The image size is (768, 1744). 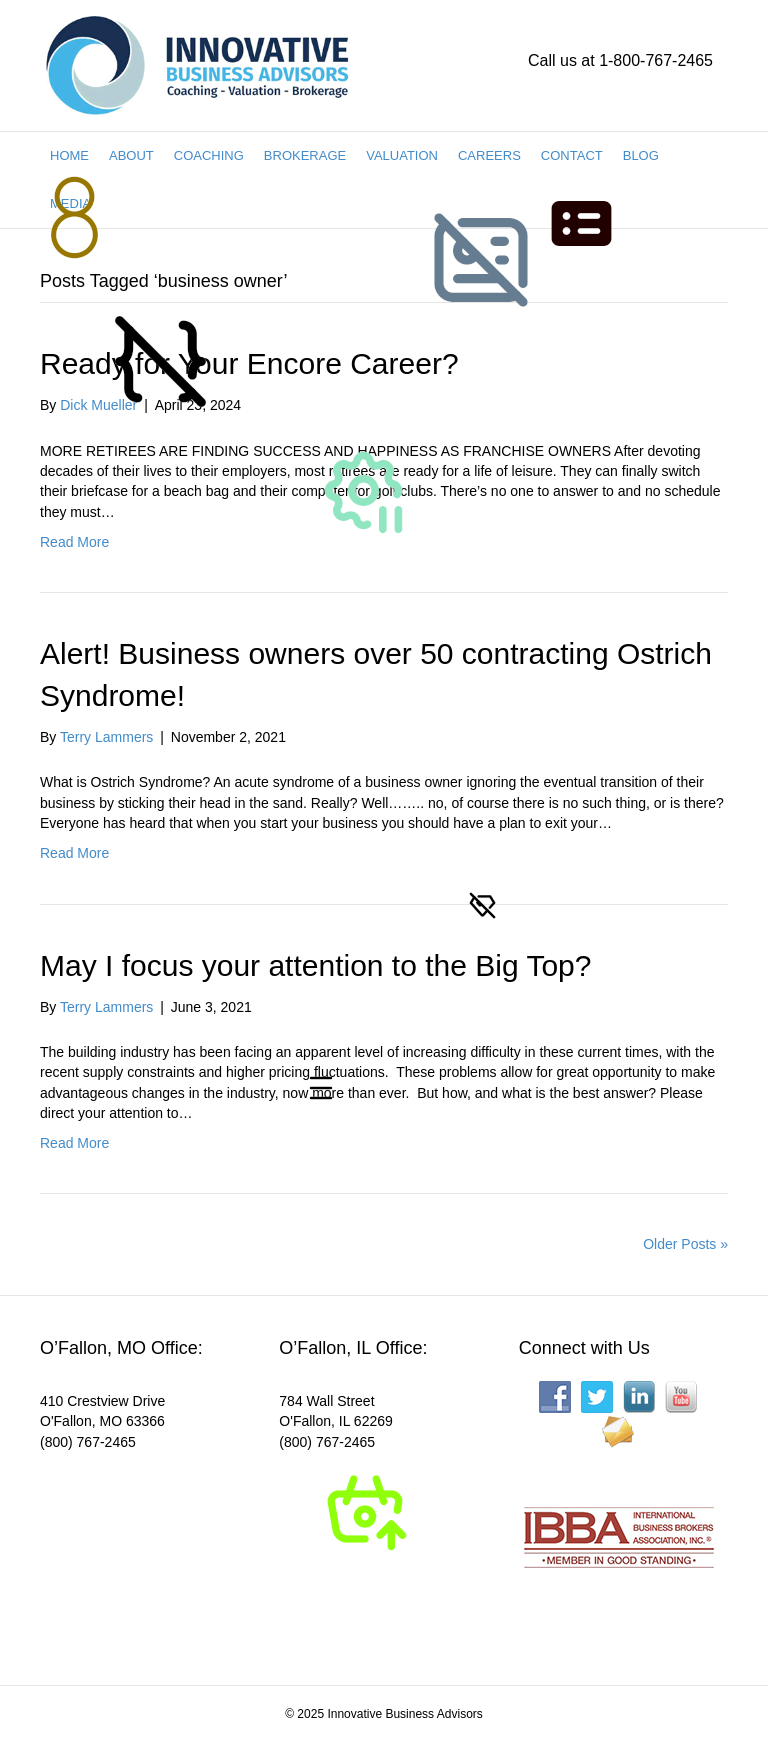 I want to click on toggle medium density view for list items, so click(x=321, y=1088).